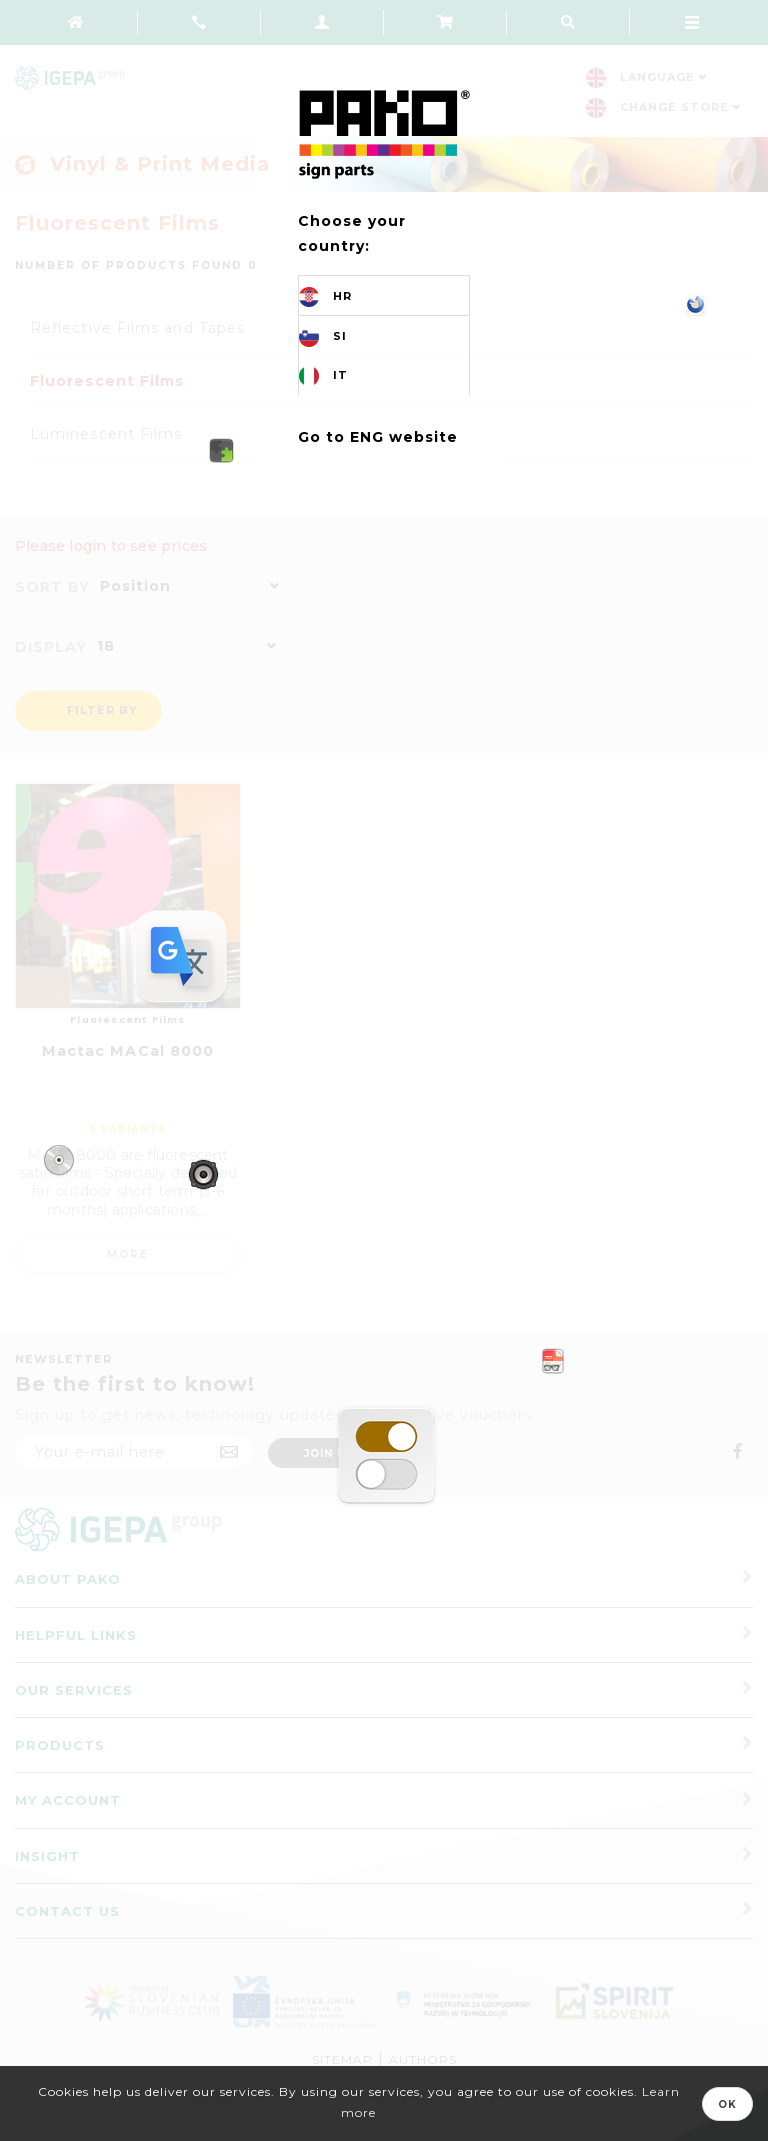  Describe the element at coordinates (695, 304) in the screenshot. I see `open Firefox Aurora browser` at that location.